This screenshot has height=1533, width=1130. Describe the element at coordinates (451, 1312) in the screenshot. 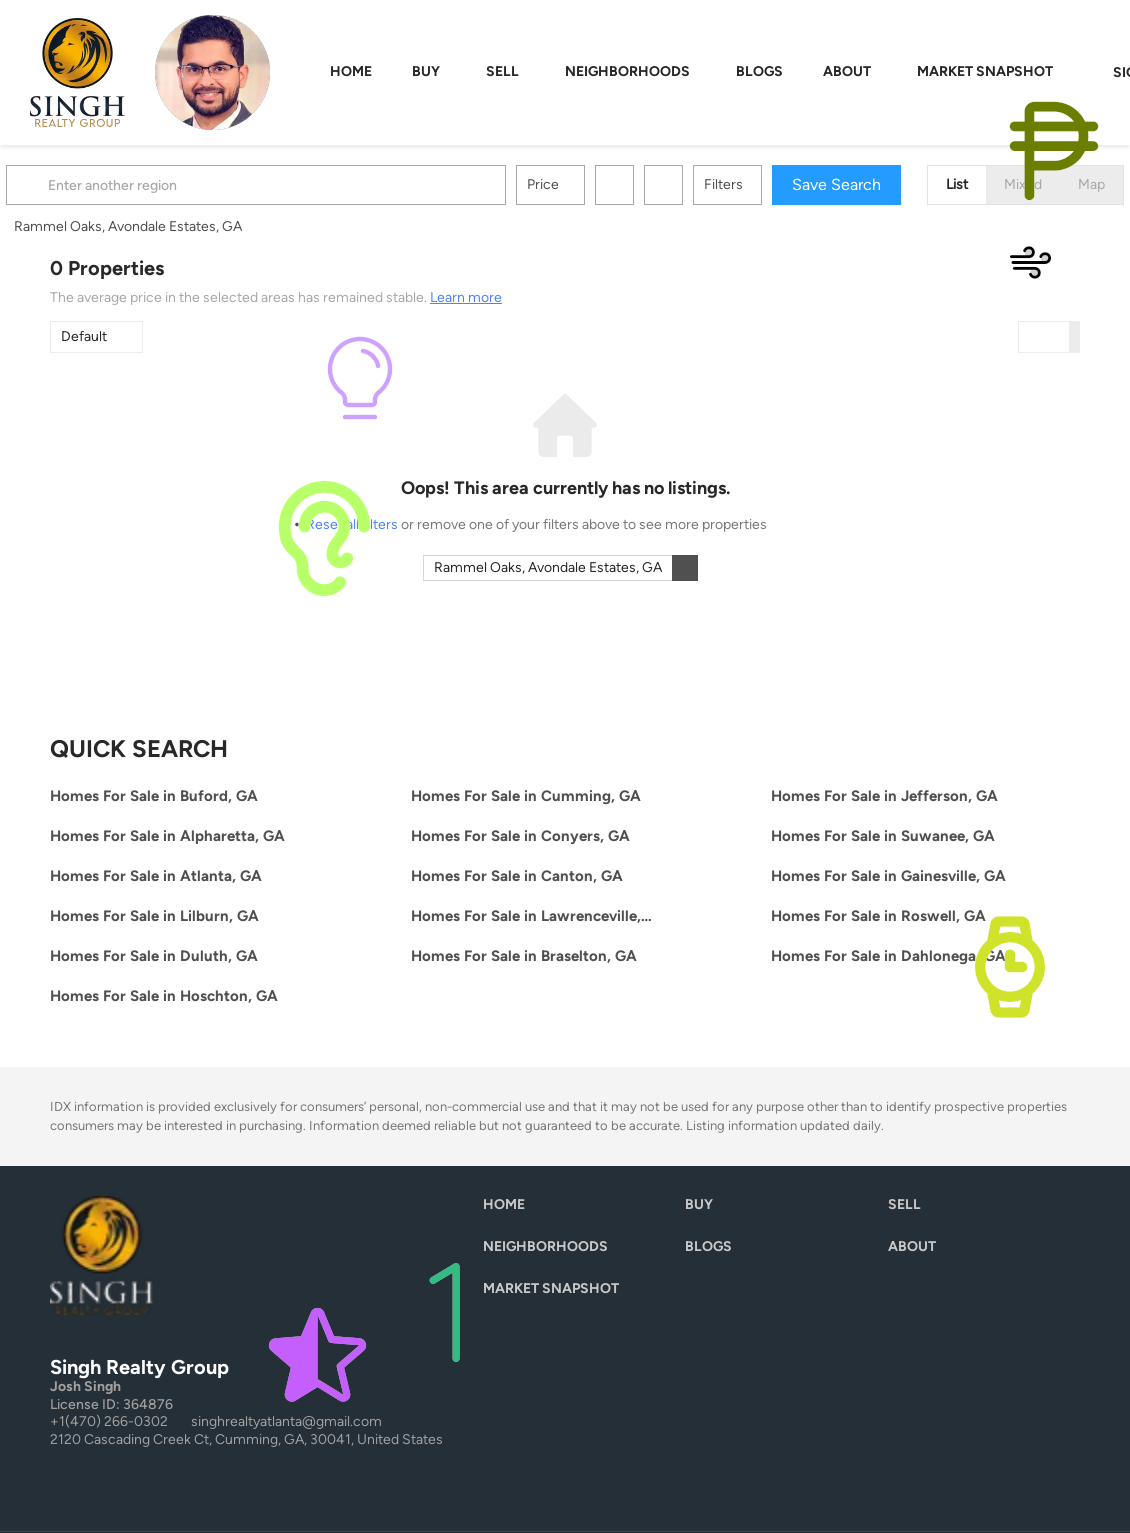

I see `indicates first place or top ranking` at that location.